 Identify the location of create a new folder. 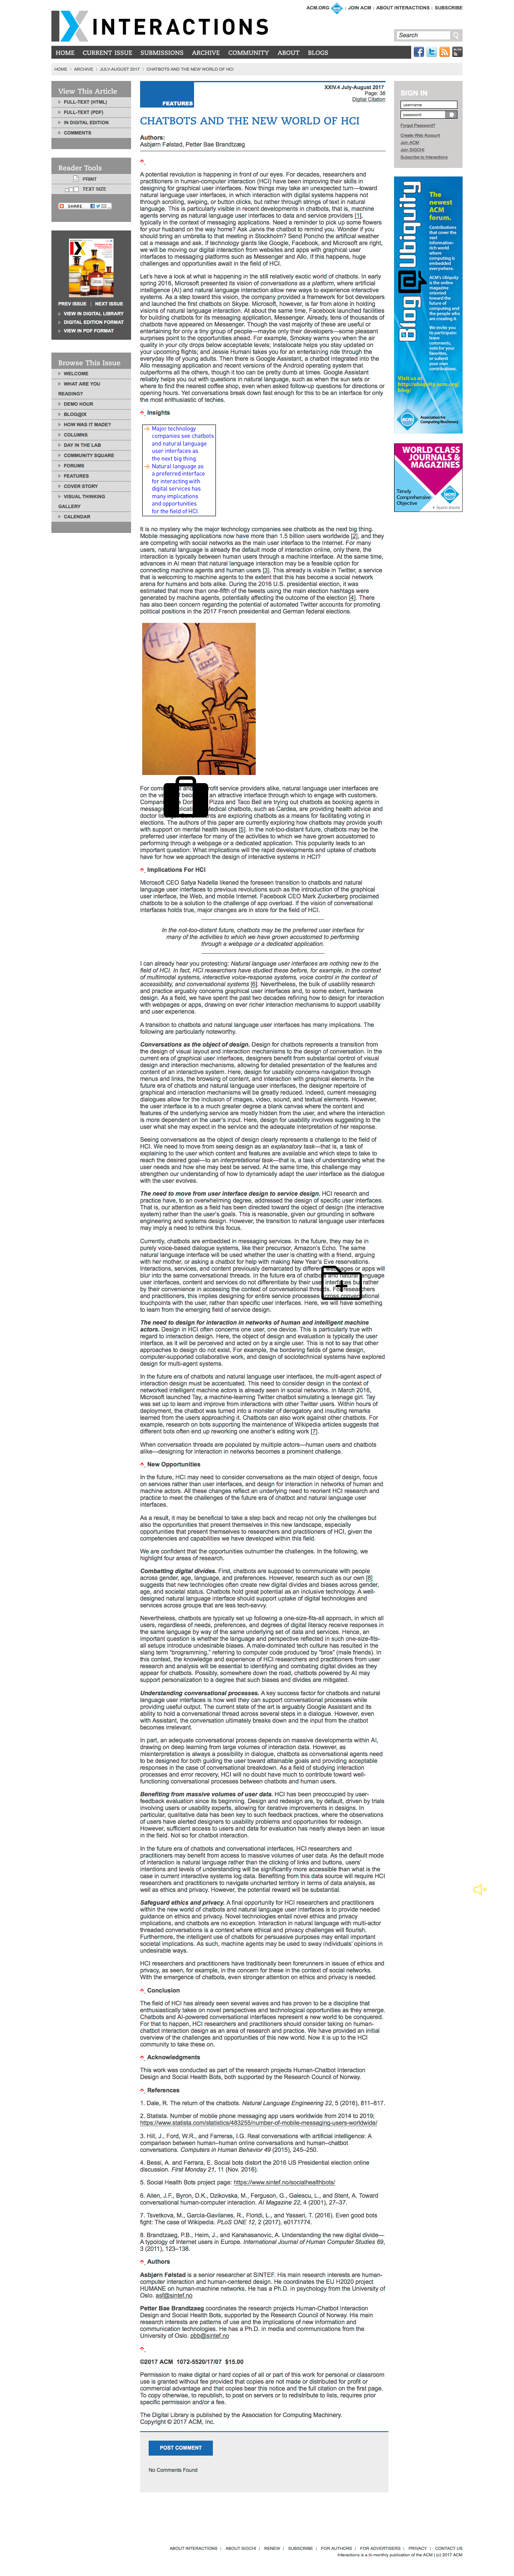
(341, 1283).